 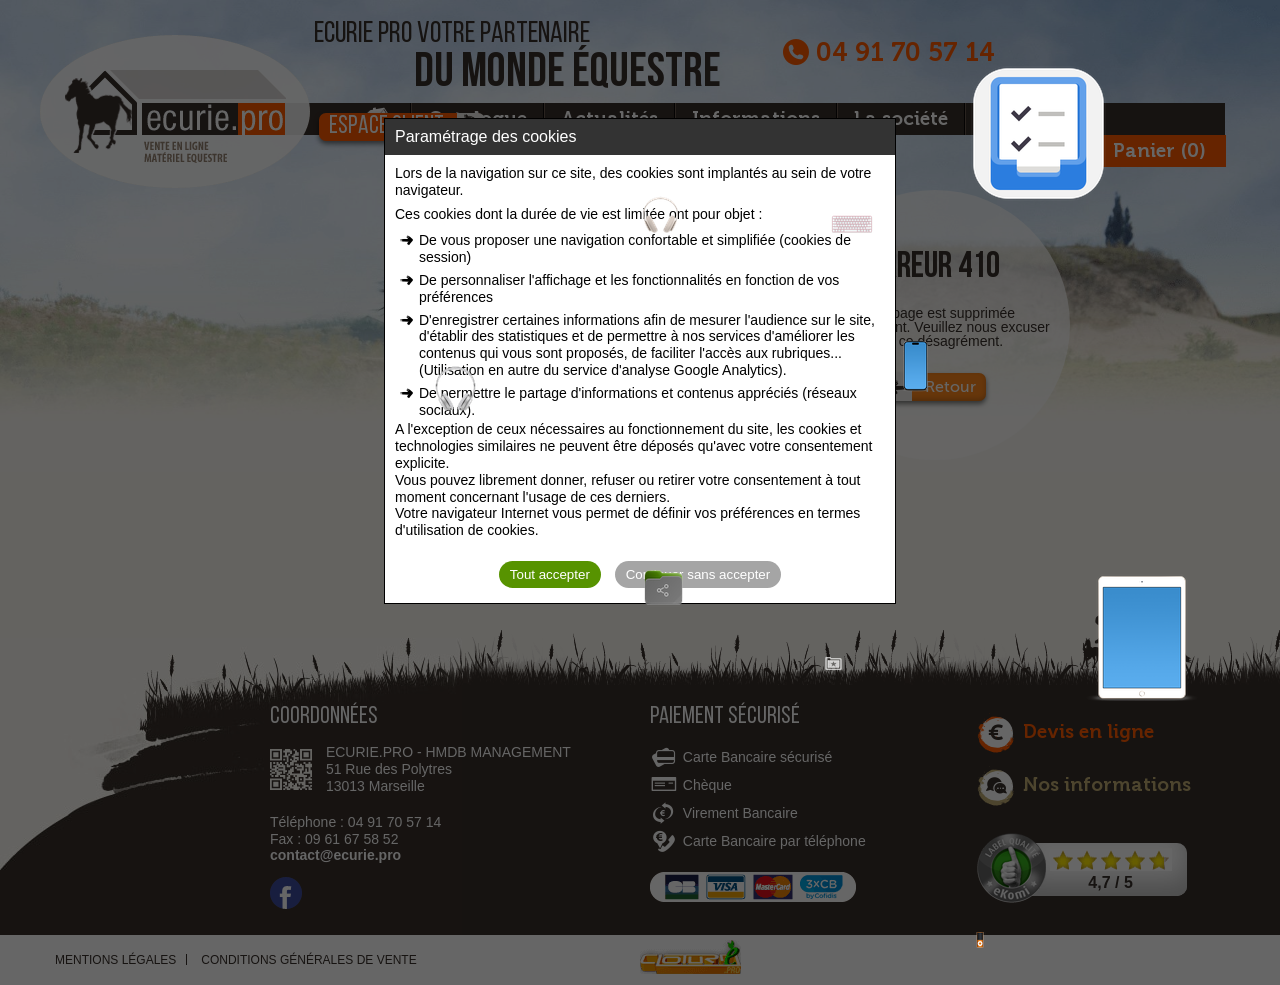 What do you see at coordinates (980, 940) in the screenshot?
I see `sync music to ipod nano device` at bounding box center [980, 940].